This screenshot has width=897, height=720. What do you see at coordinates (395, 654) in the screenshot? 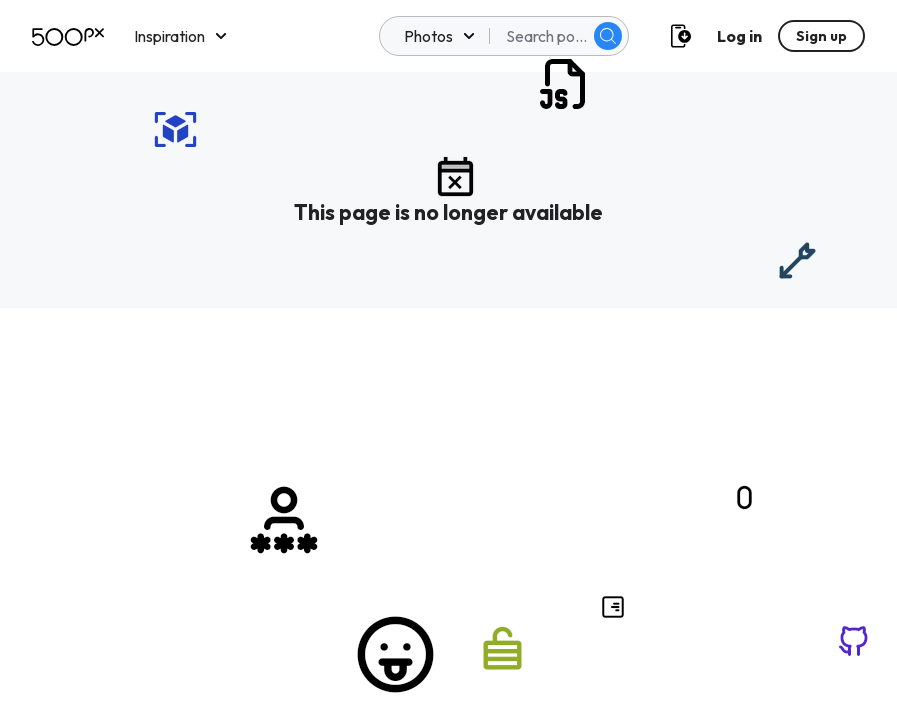
I see `add a playful or silly reaction` at bounding box center [395, 654].